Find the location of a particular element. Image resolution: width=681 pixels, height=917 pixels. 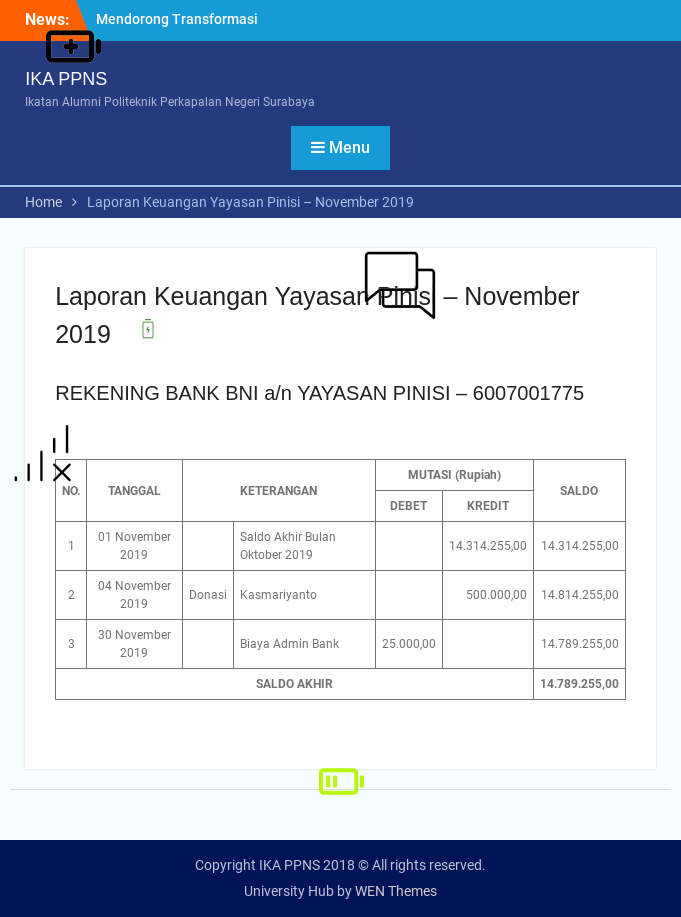

indicates device is currently charging is located at coordinates (148, 329).